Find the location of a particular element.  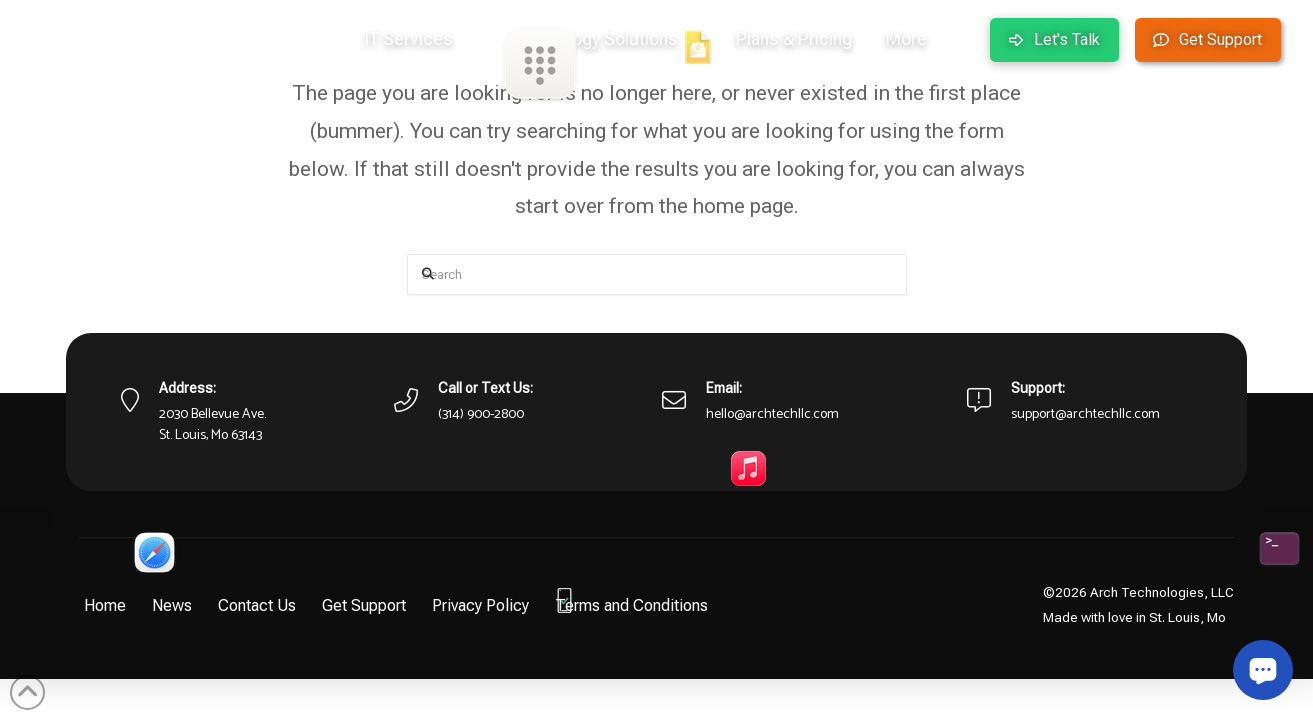

mbox email archive file is located at coordinates (698, 47).